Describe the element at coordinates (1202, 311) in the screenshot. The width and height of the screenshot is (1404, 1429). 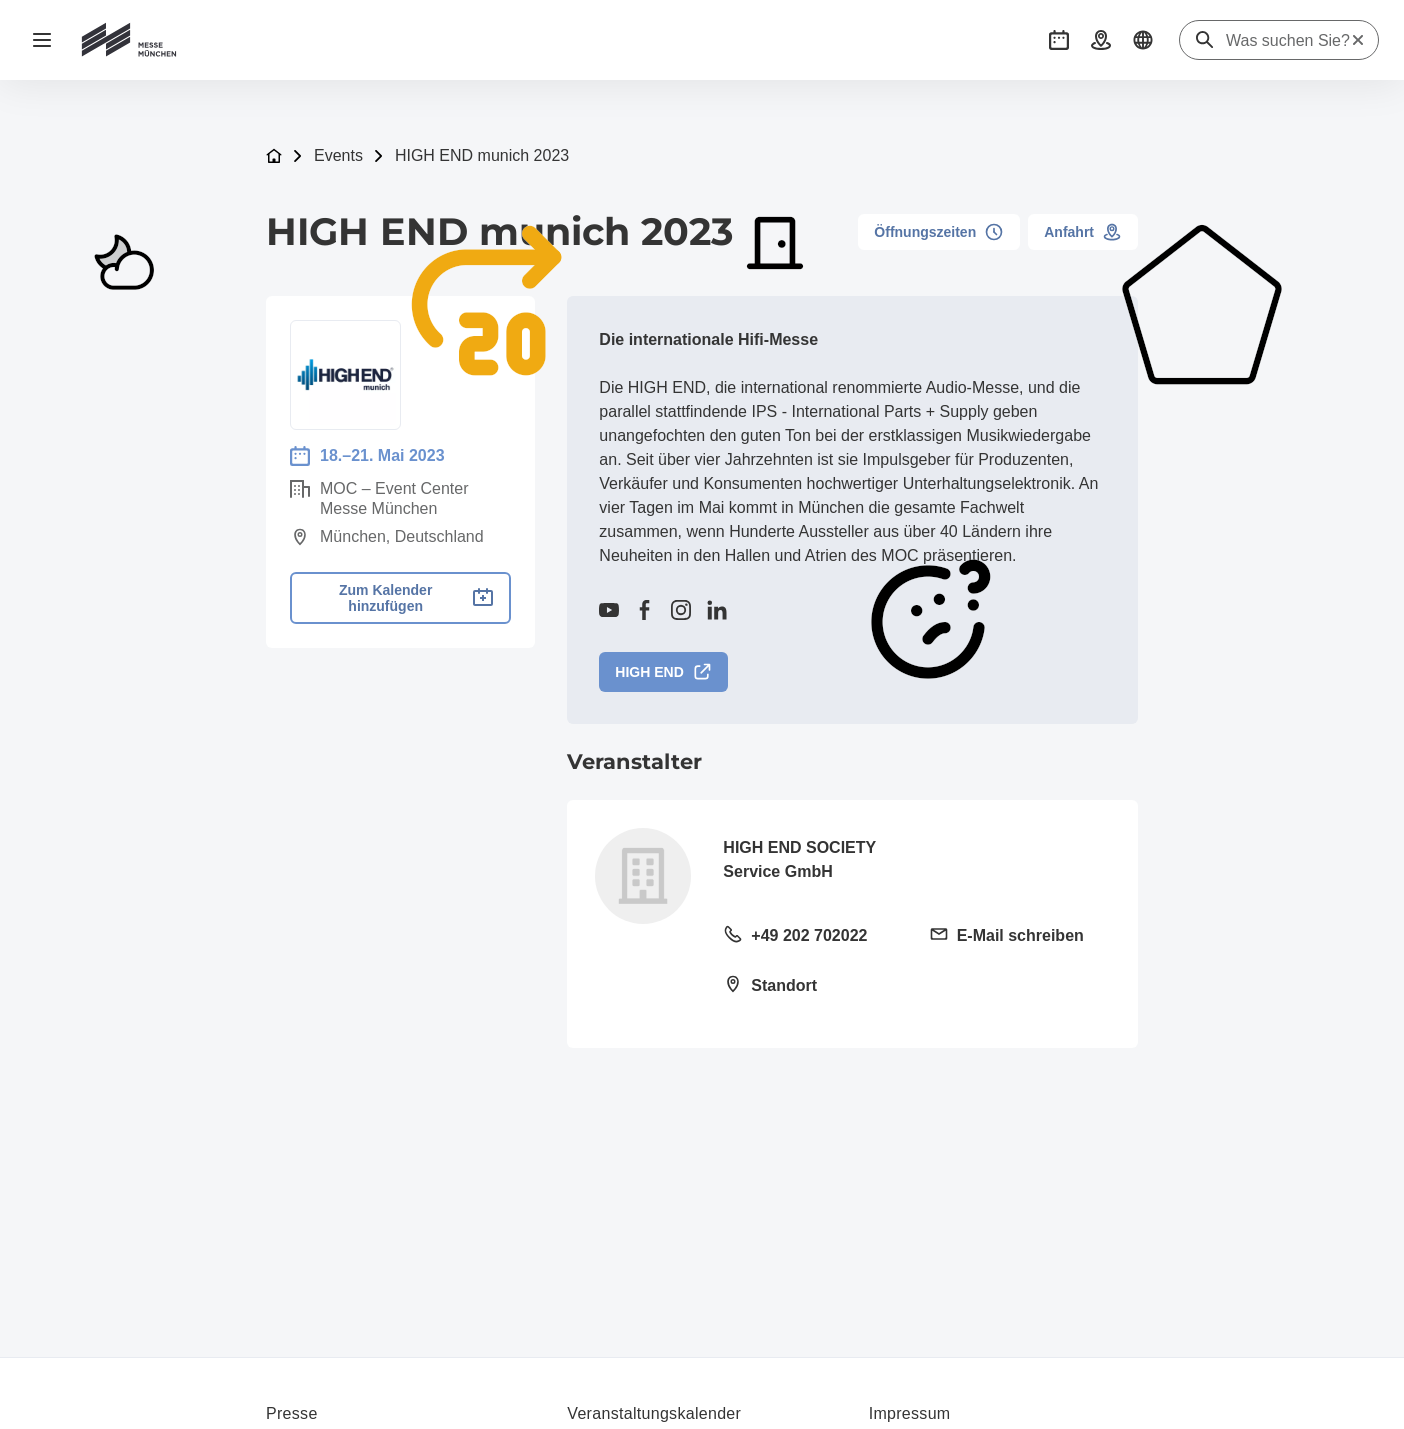
I see `a pentagon shape indicator` at that location.